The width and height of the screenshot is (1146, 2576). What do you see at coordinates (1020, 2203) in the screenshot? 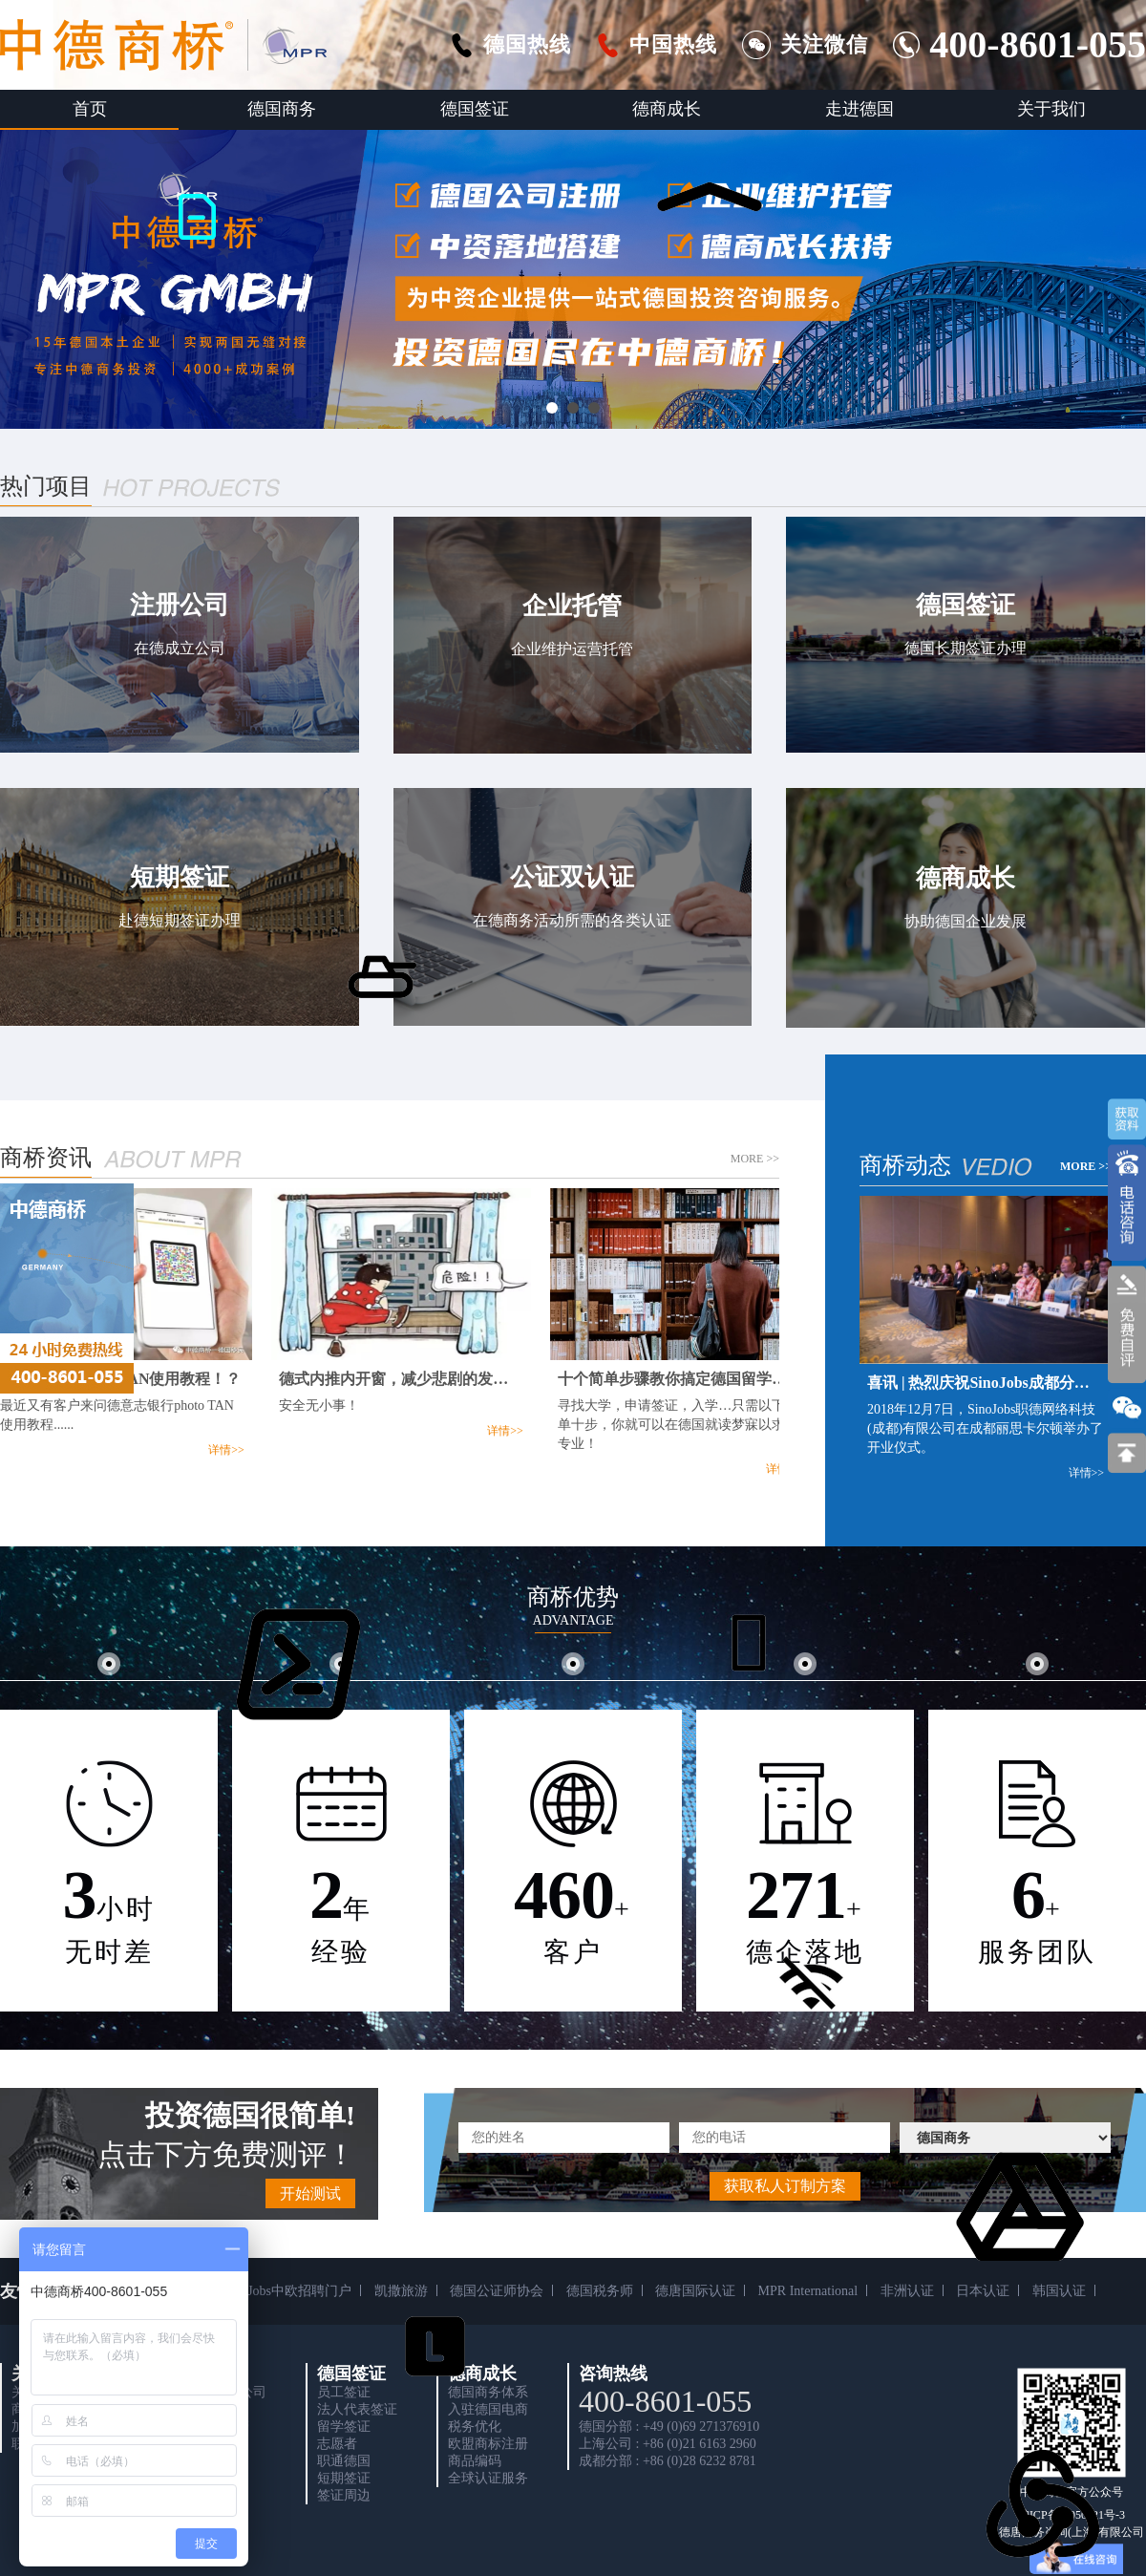
I see `open Google Drive` at bounding box center [1020, 2203].